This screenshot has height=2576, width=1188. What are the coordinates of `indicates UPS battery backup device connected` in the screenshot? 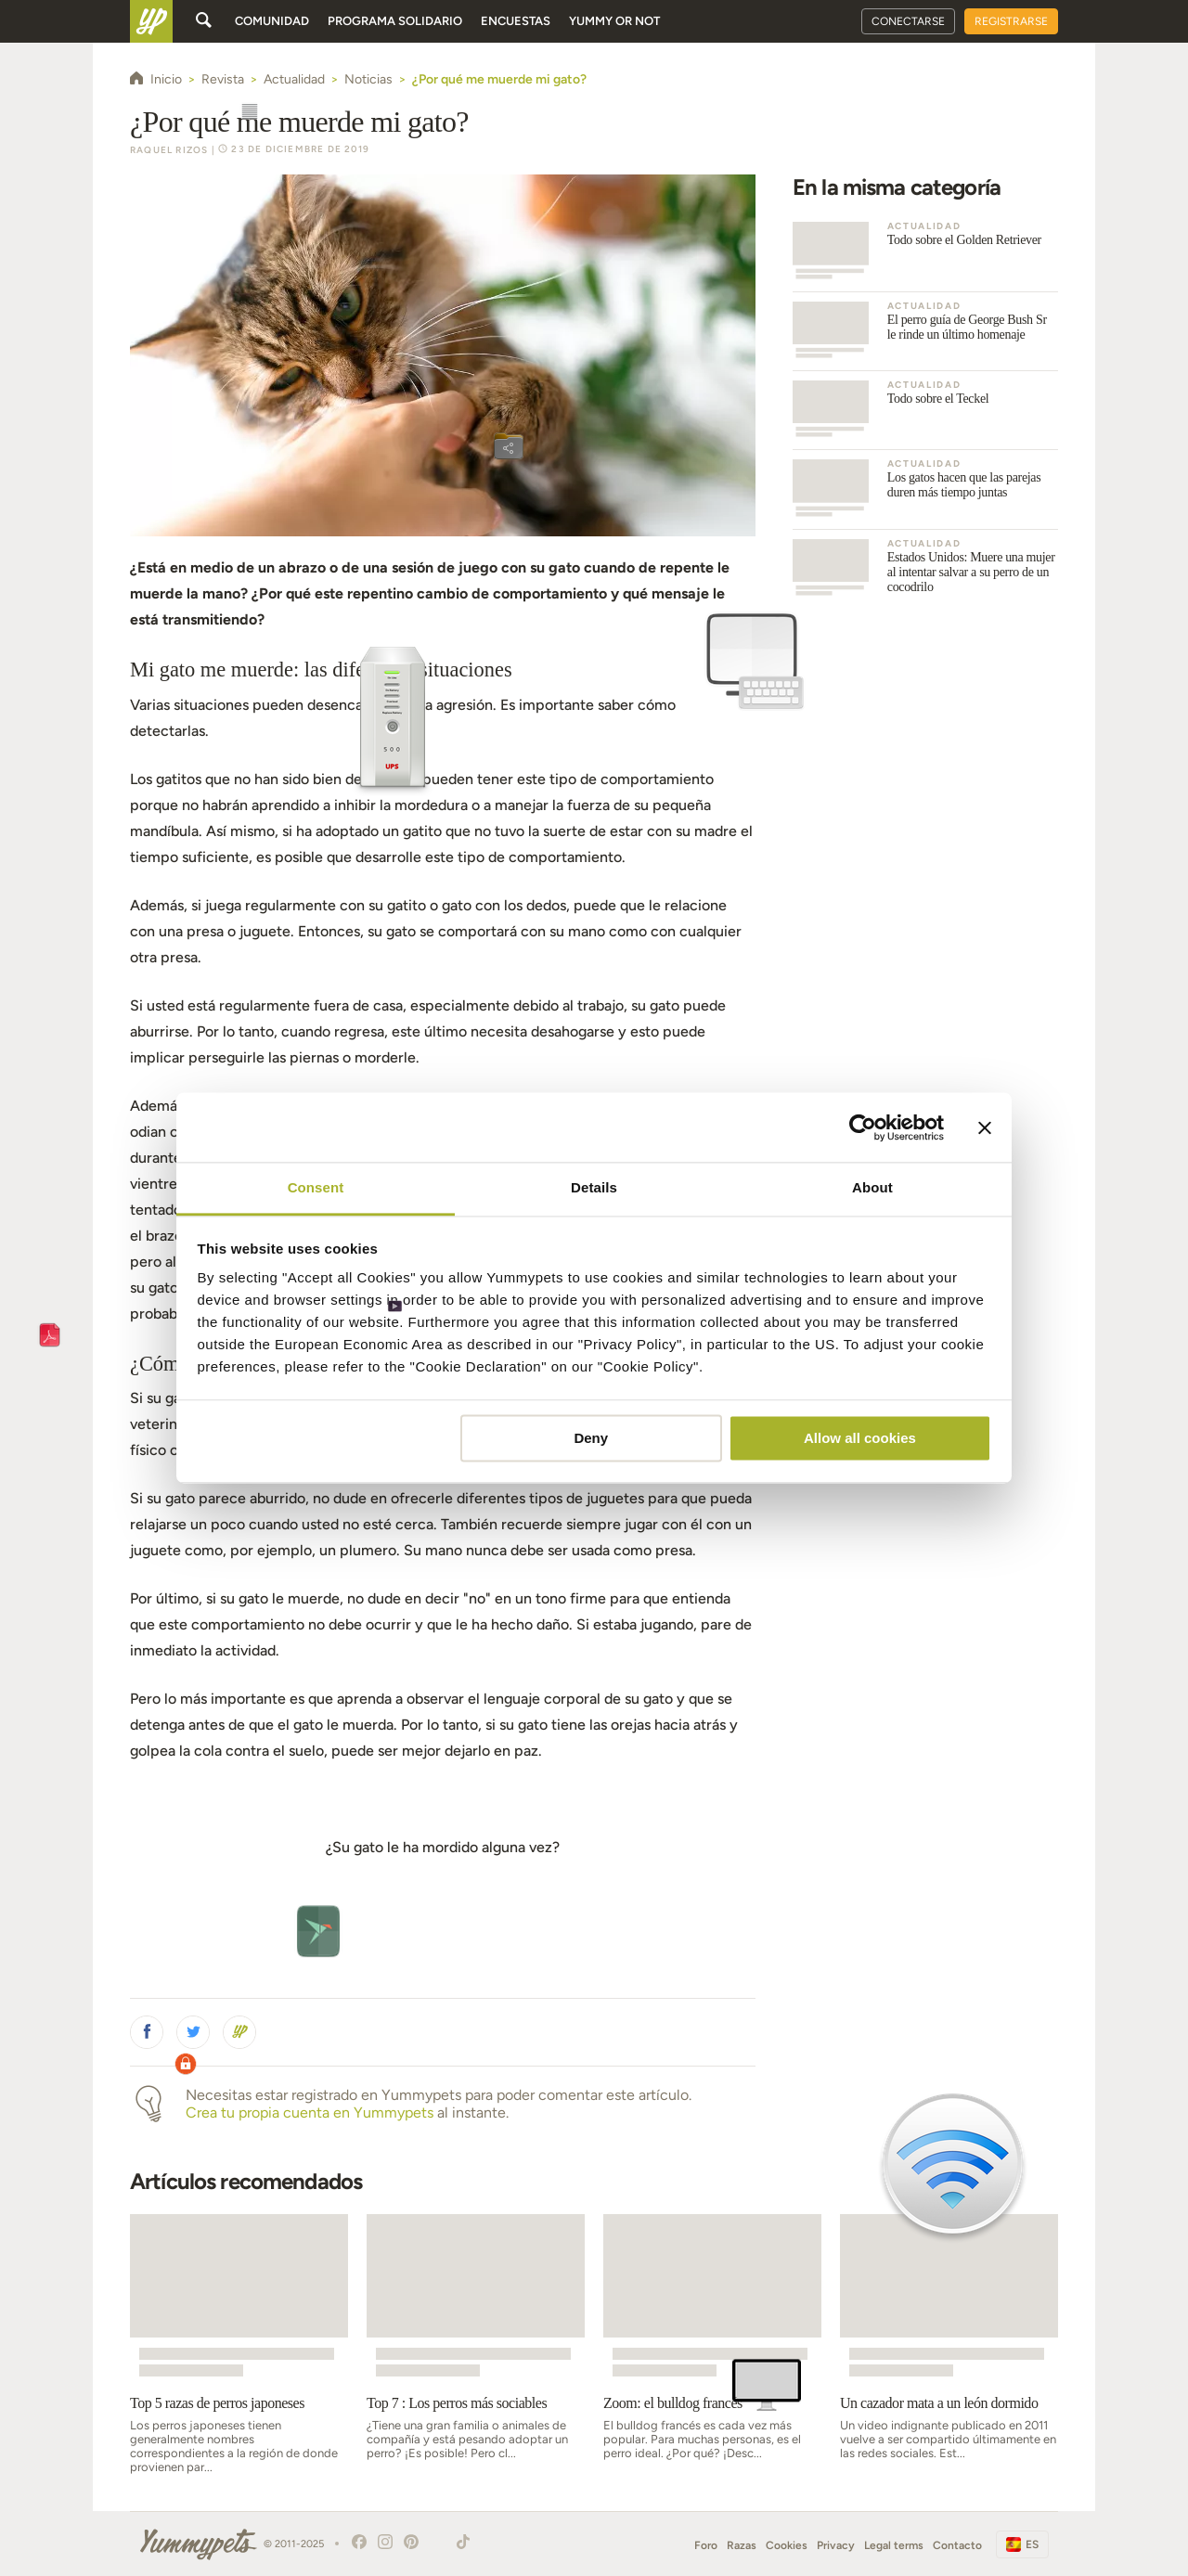 It's located at (393, 719).